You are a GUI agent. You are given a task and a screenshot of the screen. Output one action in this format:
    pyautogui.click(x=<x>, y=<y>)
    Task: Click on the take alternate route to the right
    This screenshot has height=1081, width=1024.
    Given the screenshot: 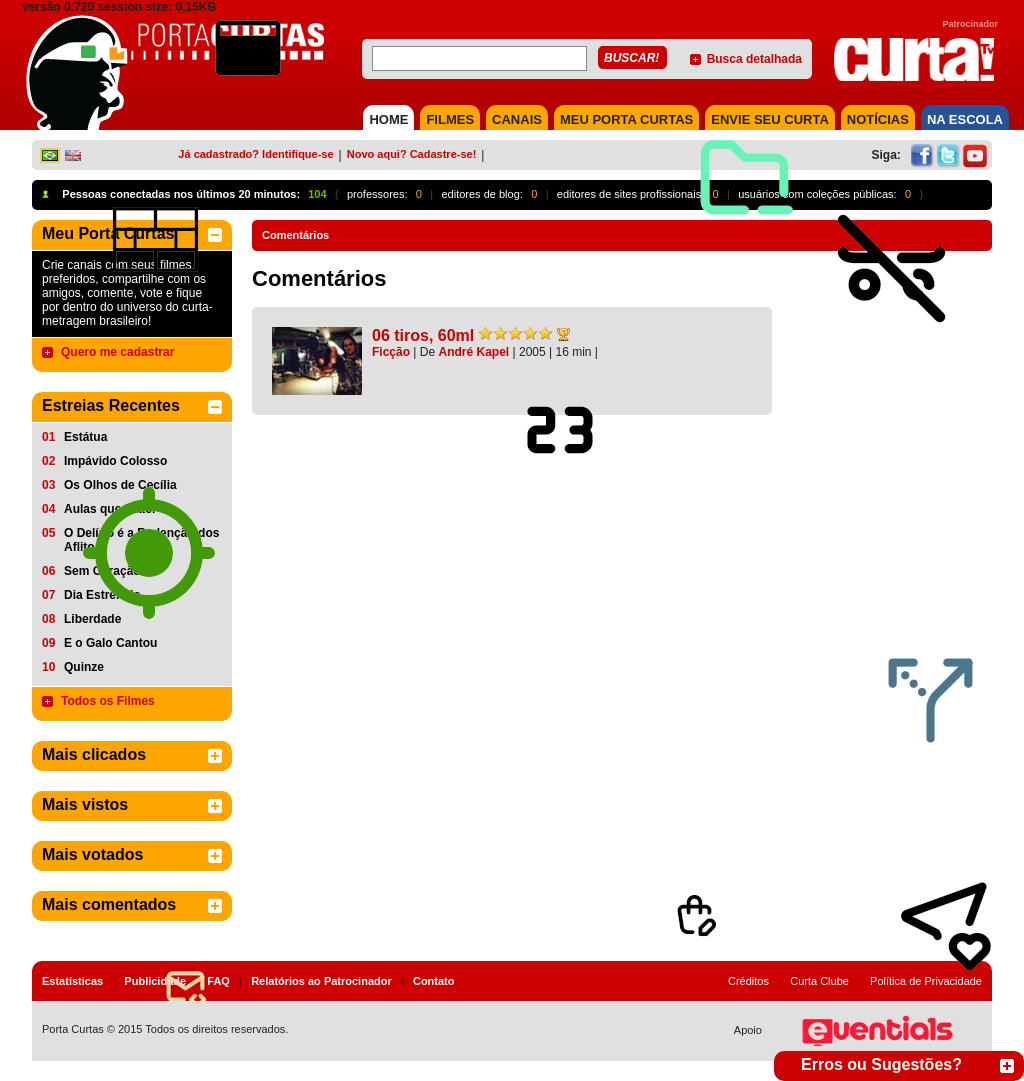 What is the action you would take?
    pyautogui.click(x=930, y=700)
    